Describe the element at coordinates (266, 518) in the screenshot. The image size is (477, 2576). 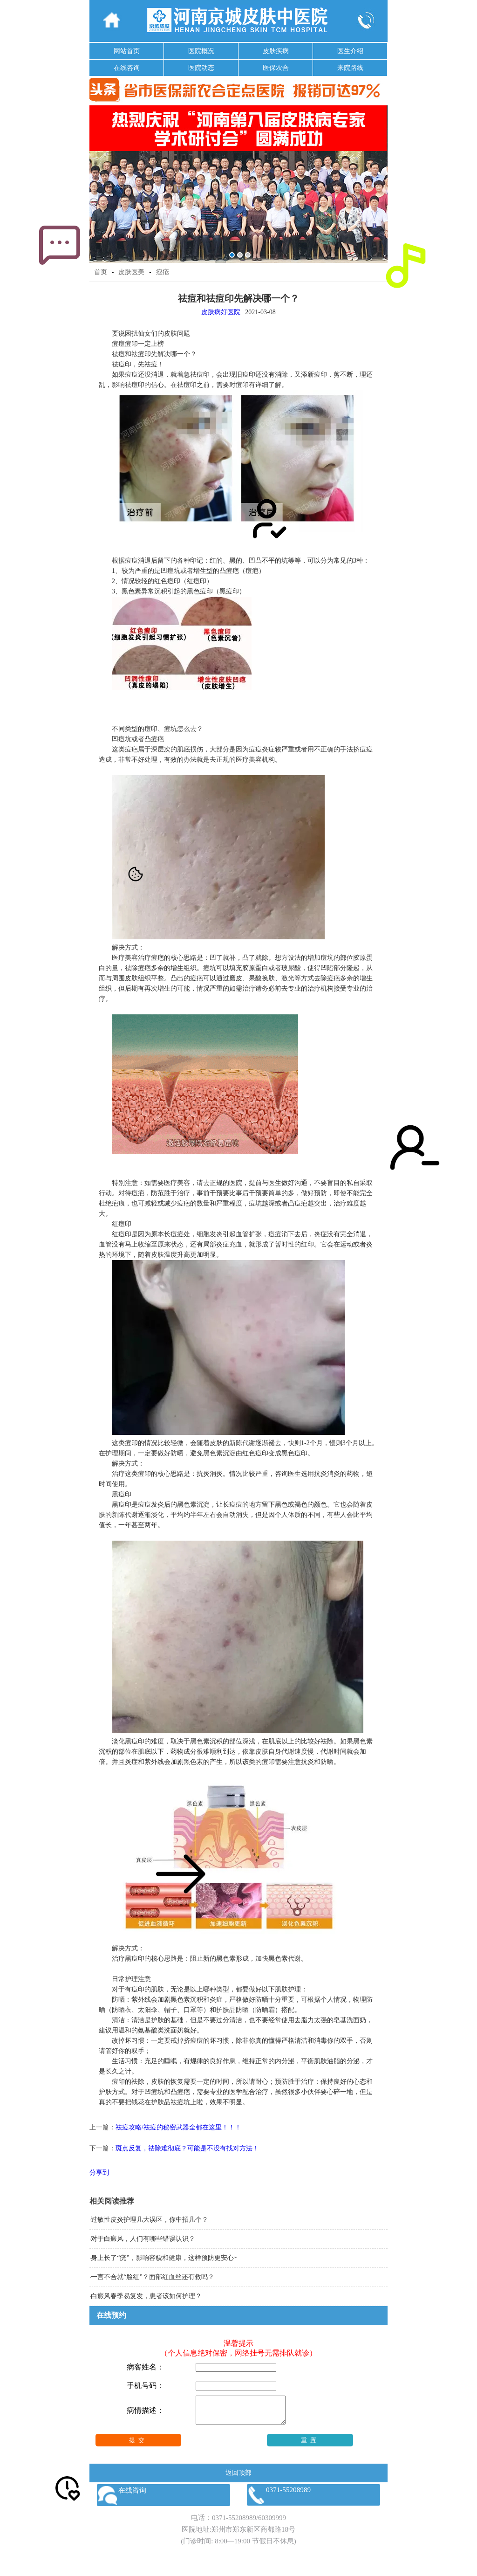
I see `verify or approve a user account` at that location.